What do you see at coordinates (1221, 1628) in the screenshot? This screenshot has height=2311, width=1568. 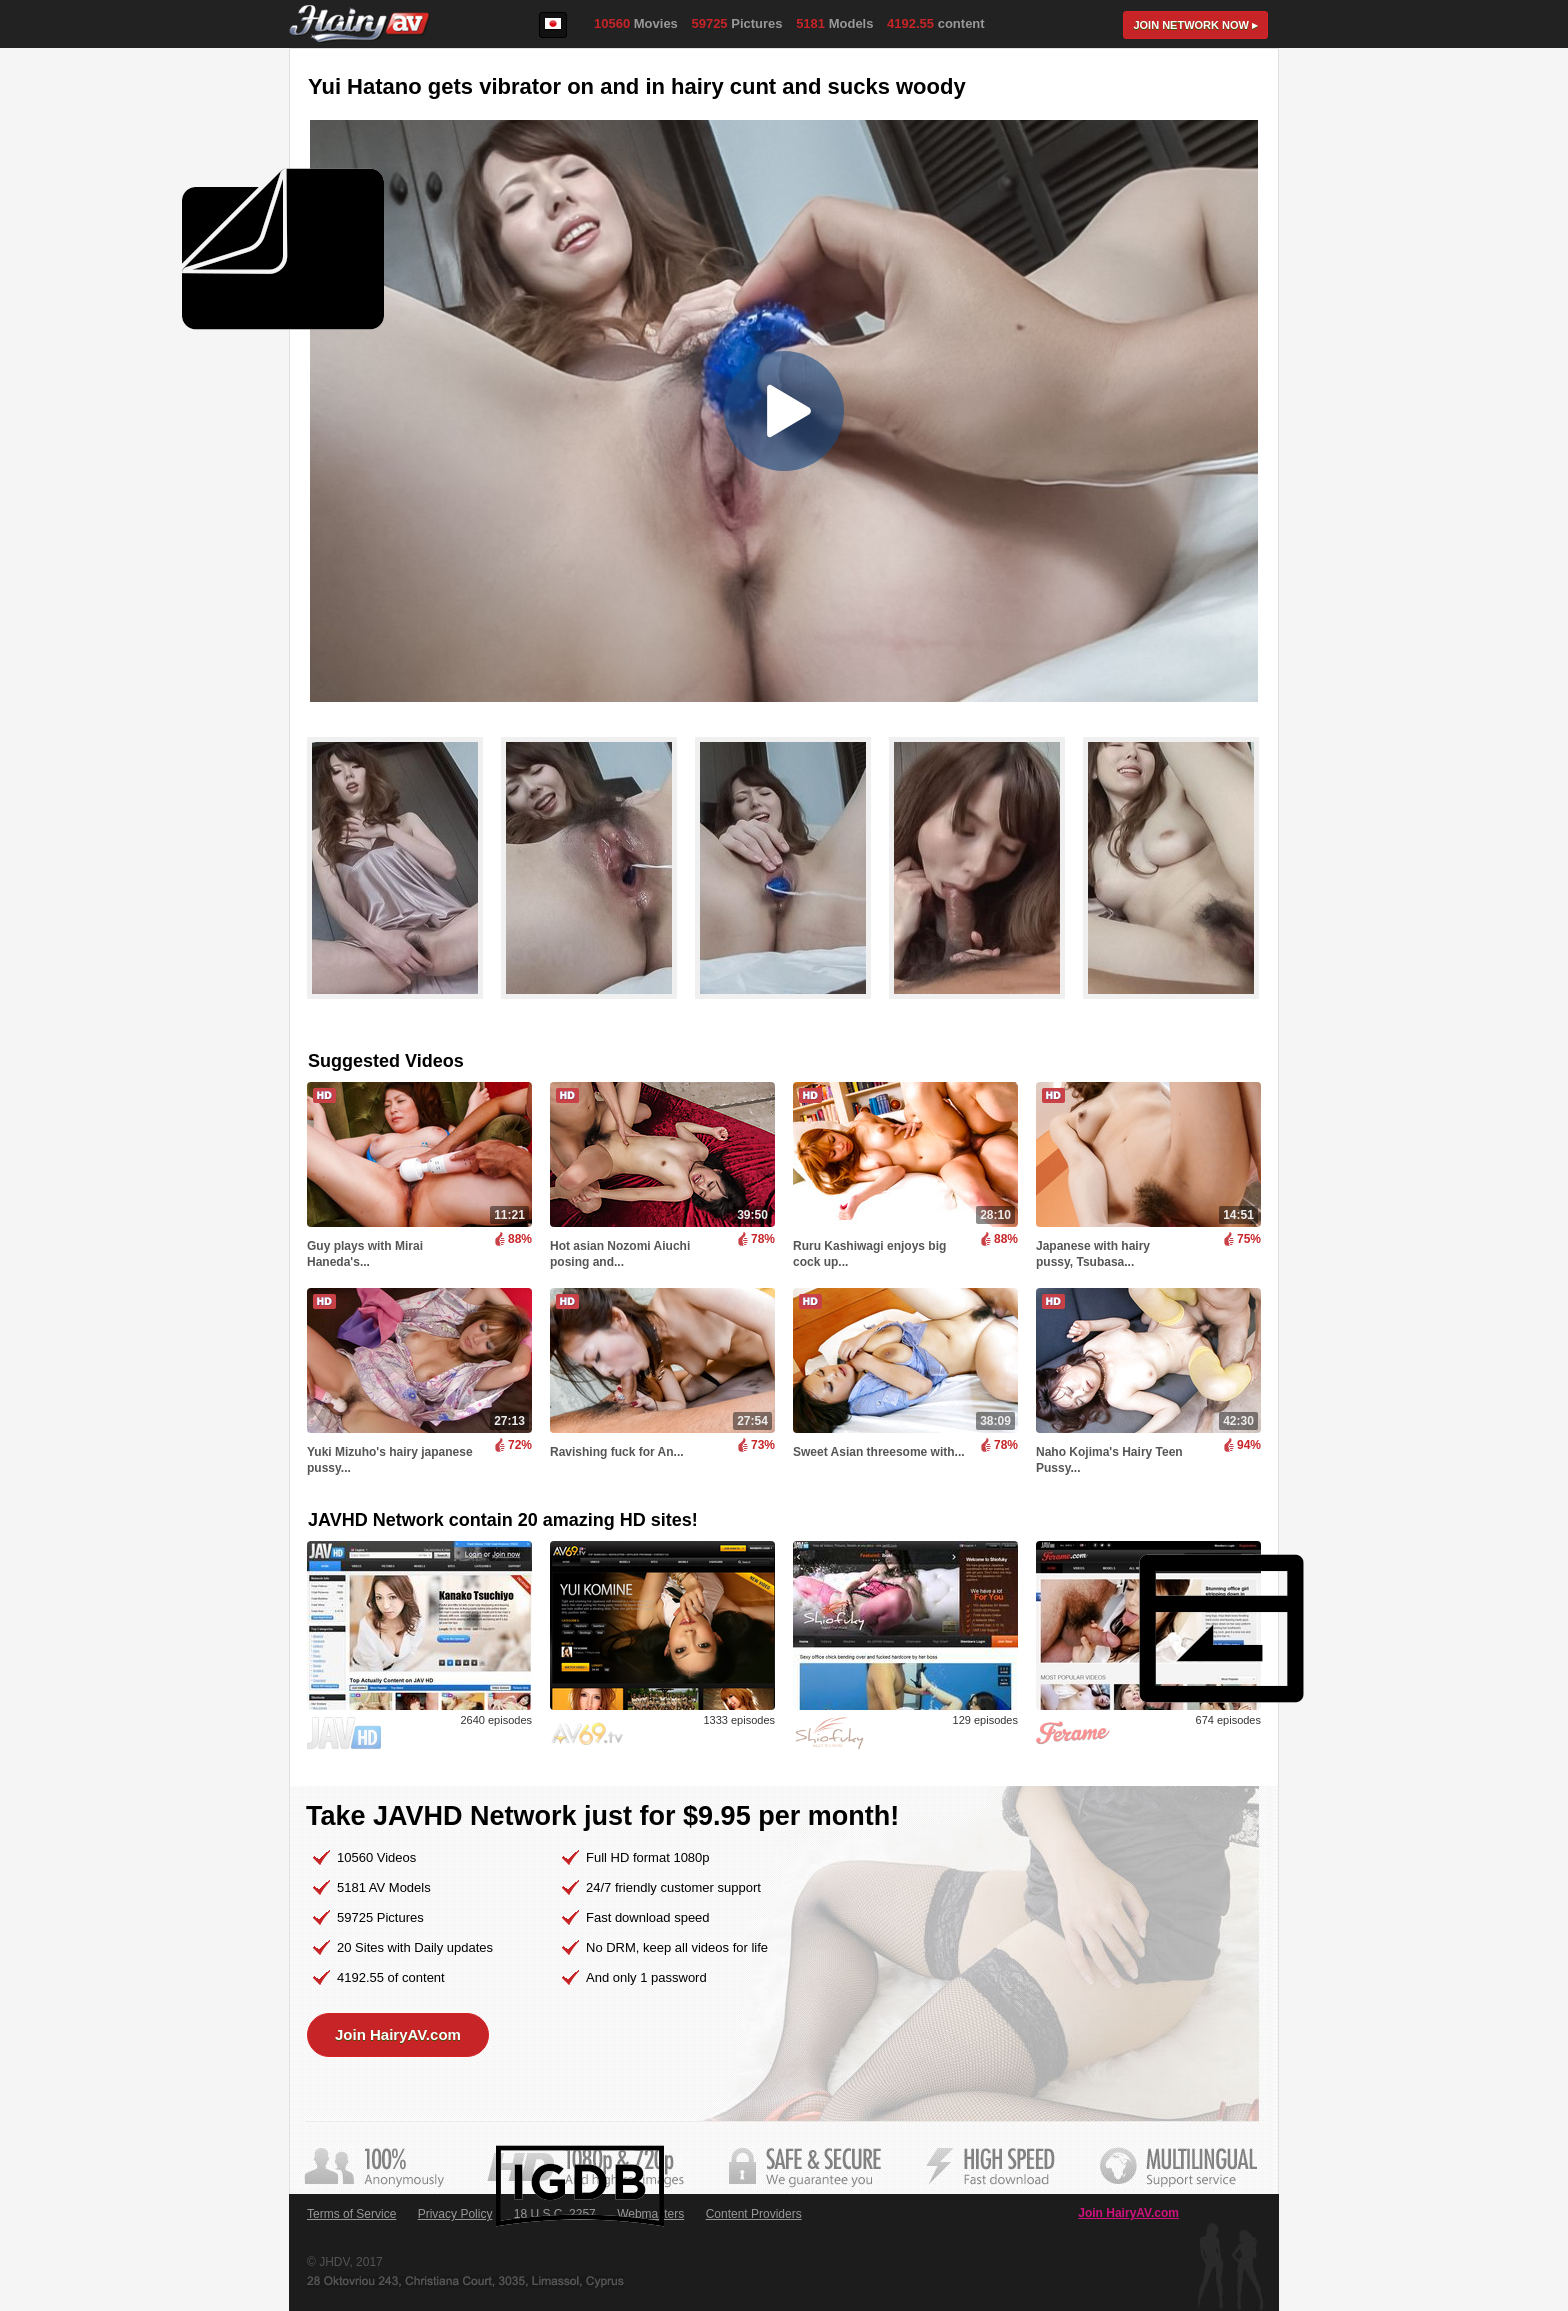 I see `request a refund for a purchase` at bounding box center [1221, 1628].